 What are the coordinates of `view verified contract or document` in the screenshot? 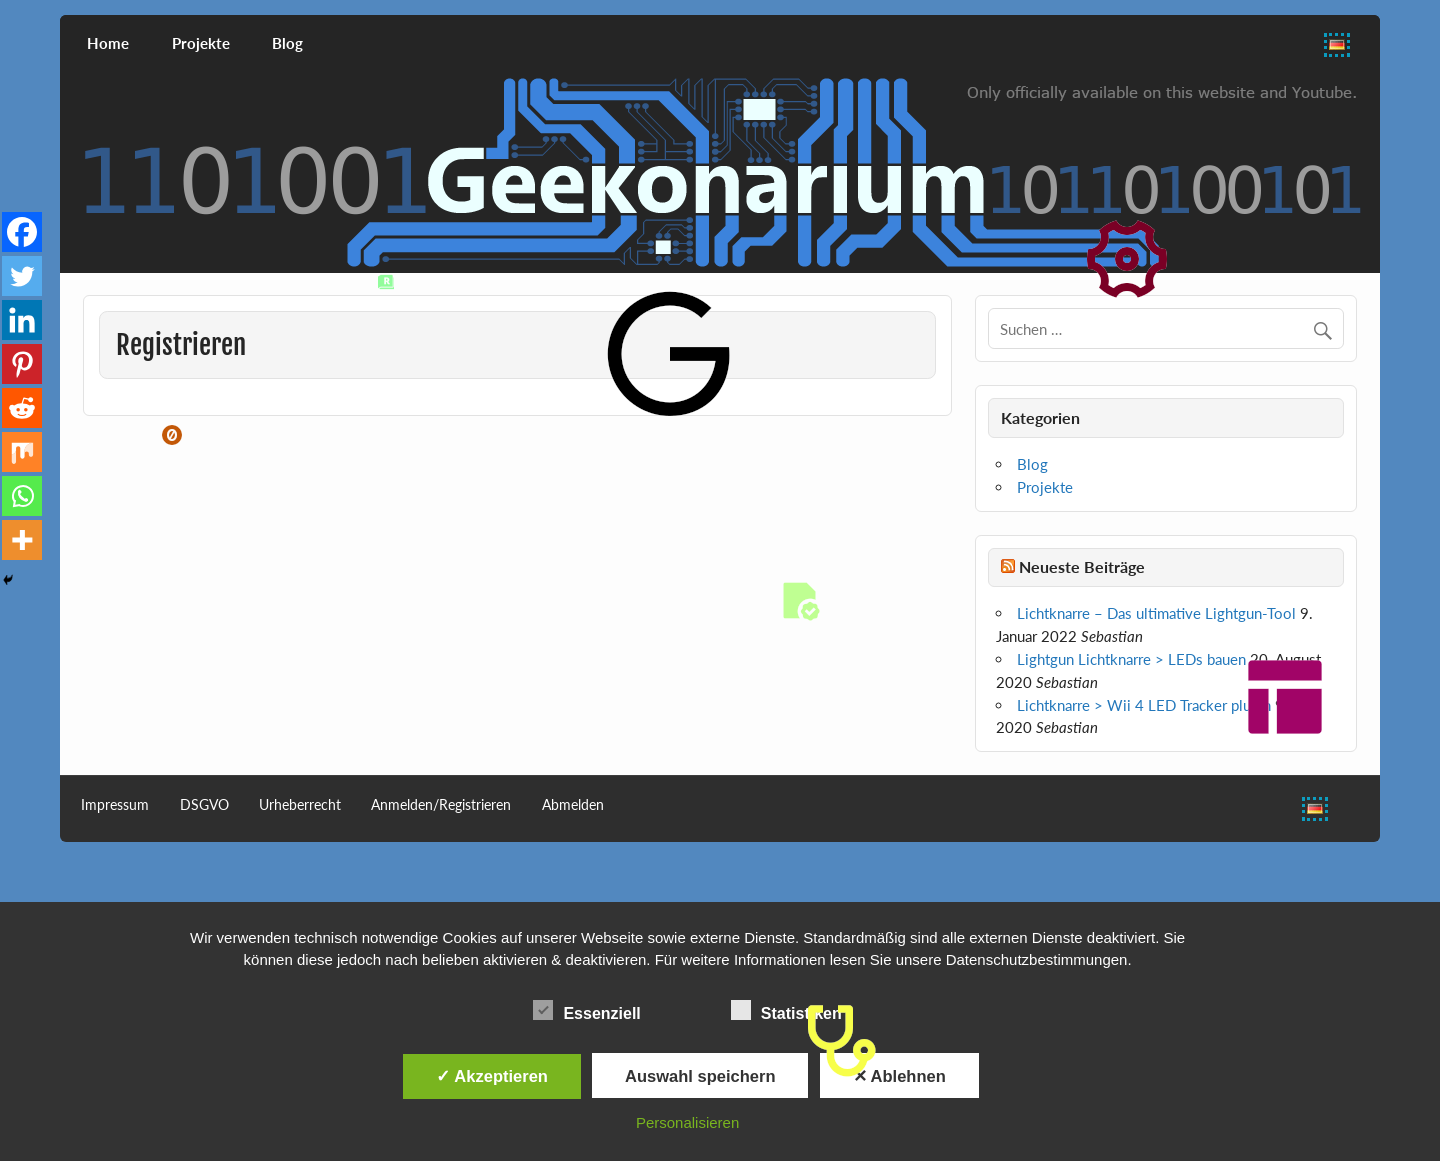 It's located at (799, 600).